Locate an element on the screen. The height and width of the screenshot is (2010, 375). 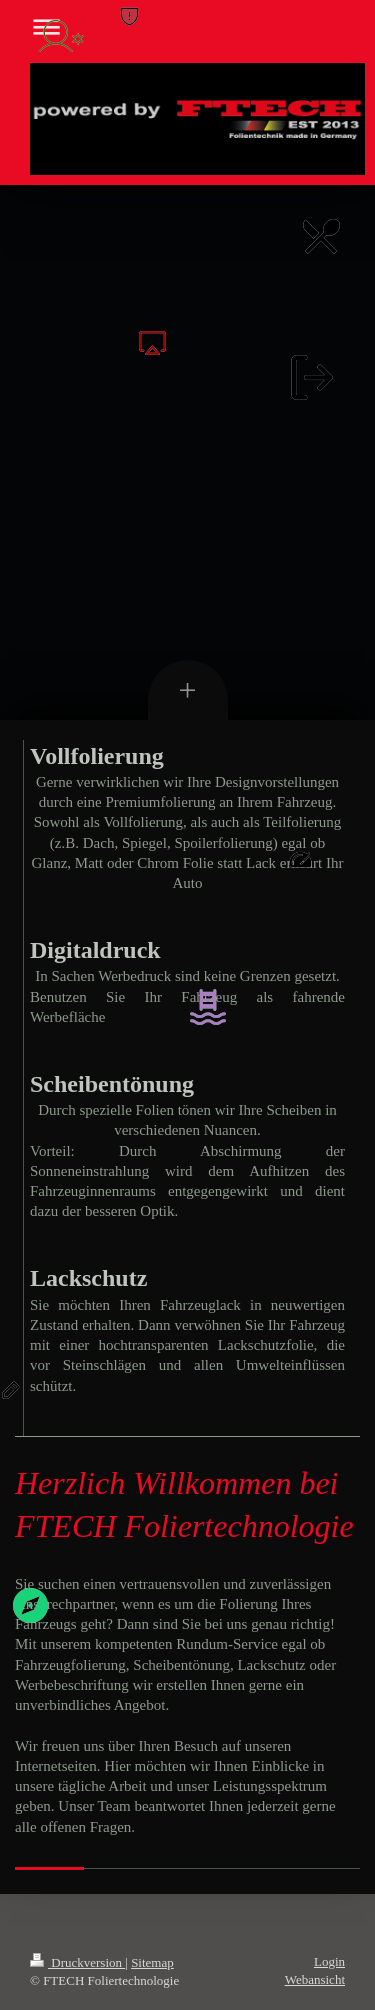
sign out of your account is located at coordinates (310, 377).